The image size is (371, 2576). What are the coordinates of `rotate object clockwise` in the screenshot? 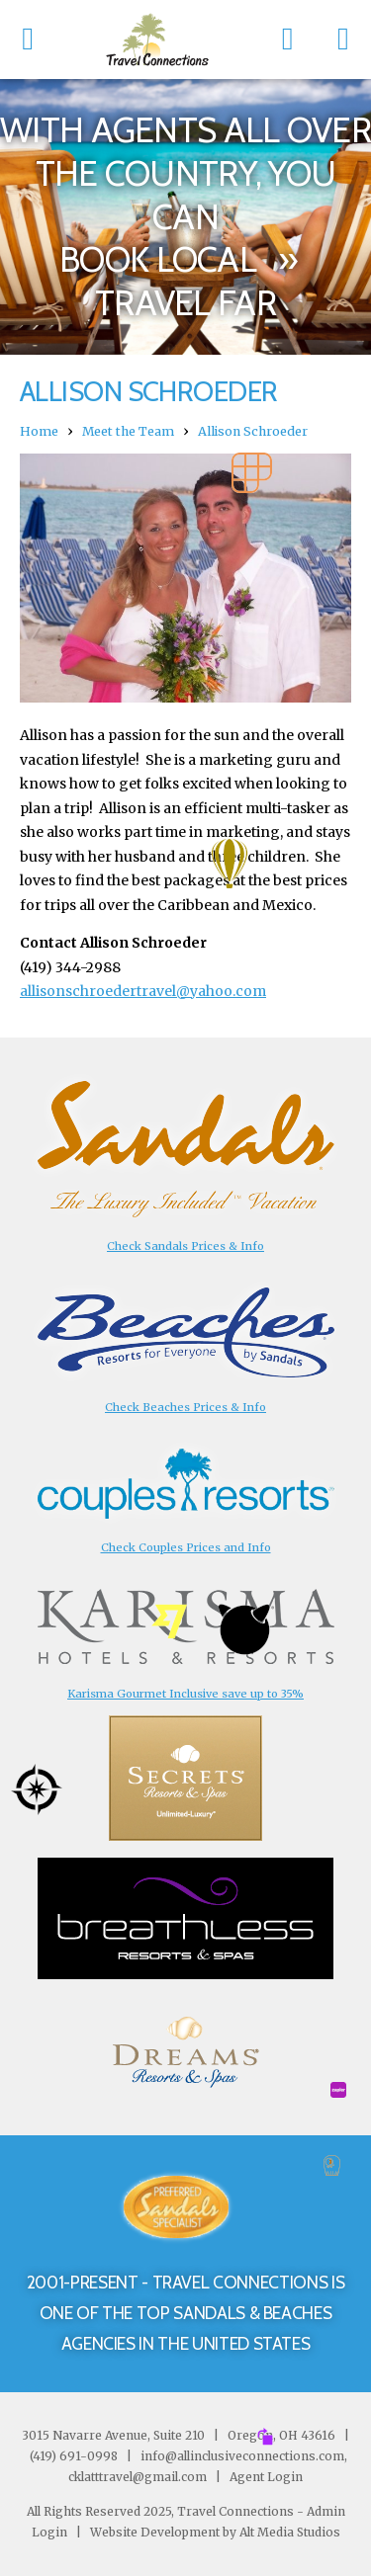 It's located at (265, 2437).